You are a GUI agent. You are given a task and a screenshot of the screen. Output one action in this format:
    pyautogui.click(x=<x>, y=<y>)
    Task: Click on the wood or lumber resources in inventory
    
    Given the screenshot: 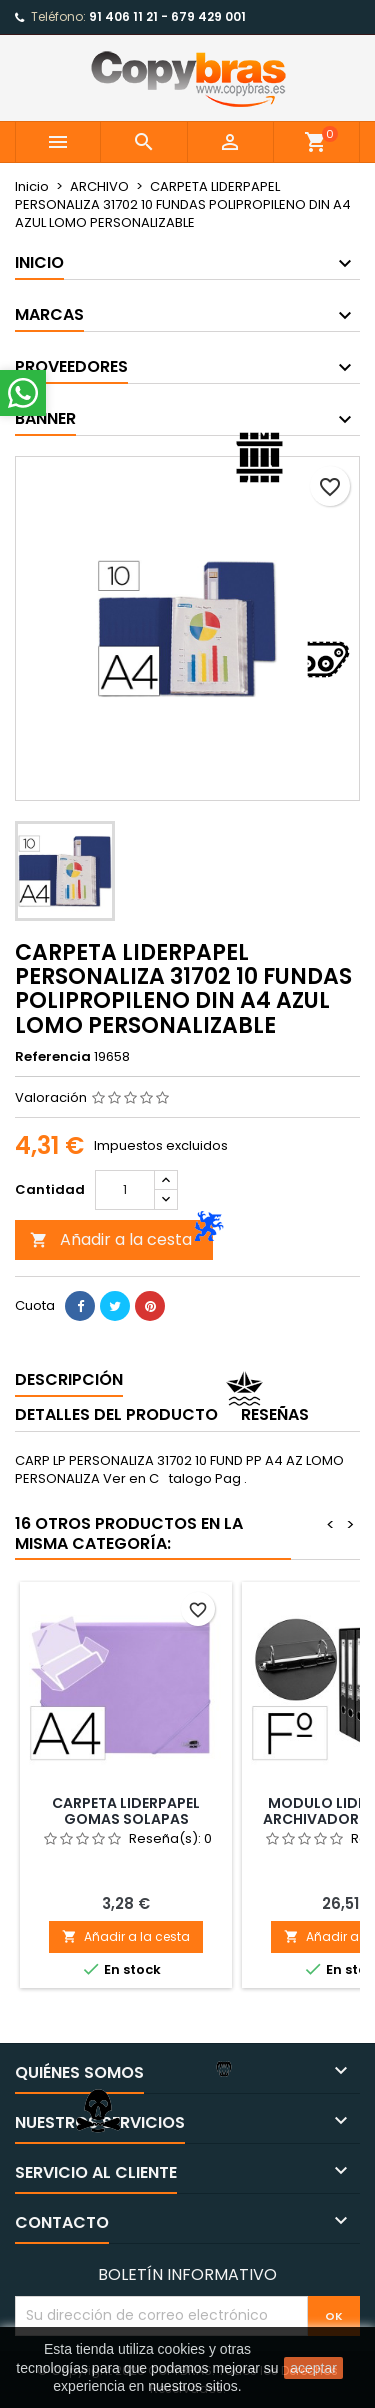 What is the action you would take?
    pyautogui.click(x=259, y=457)
    